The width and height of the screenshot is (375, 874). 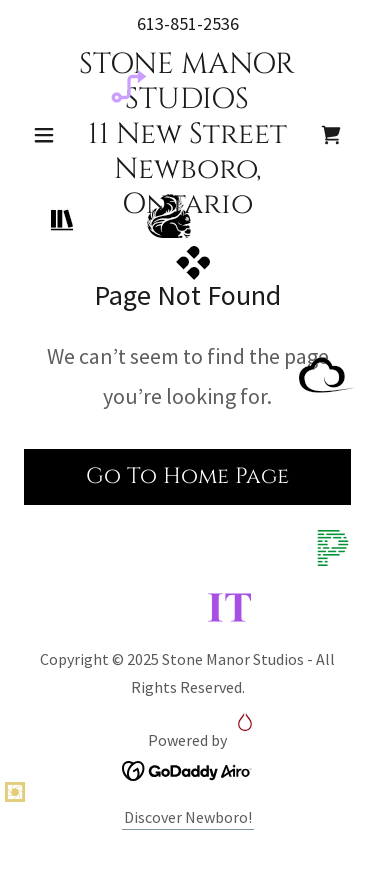 I want to click on apache flink logo, so click(x=169, y=216).